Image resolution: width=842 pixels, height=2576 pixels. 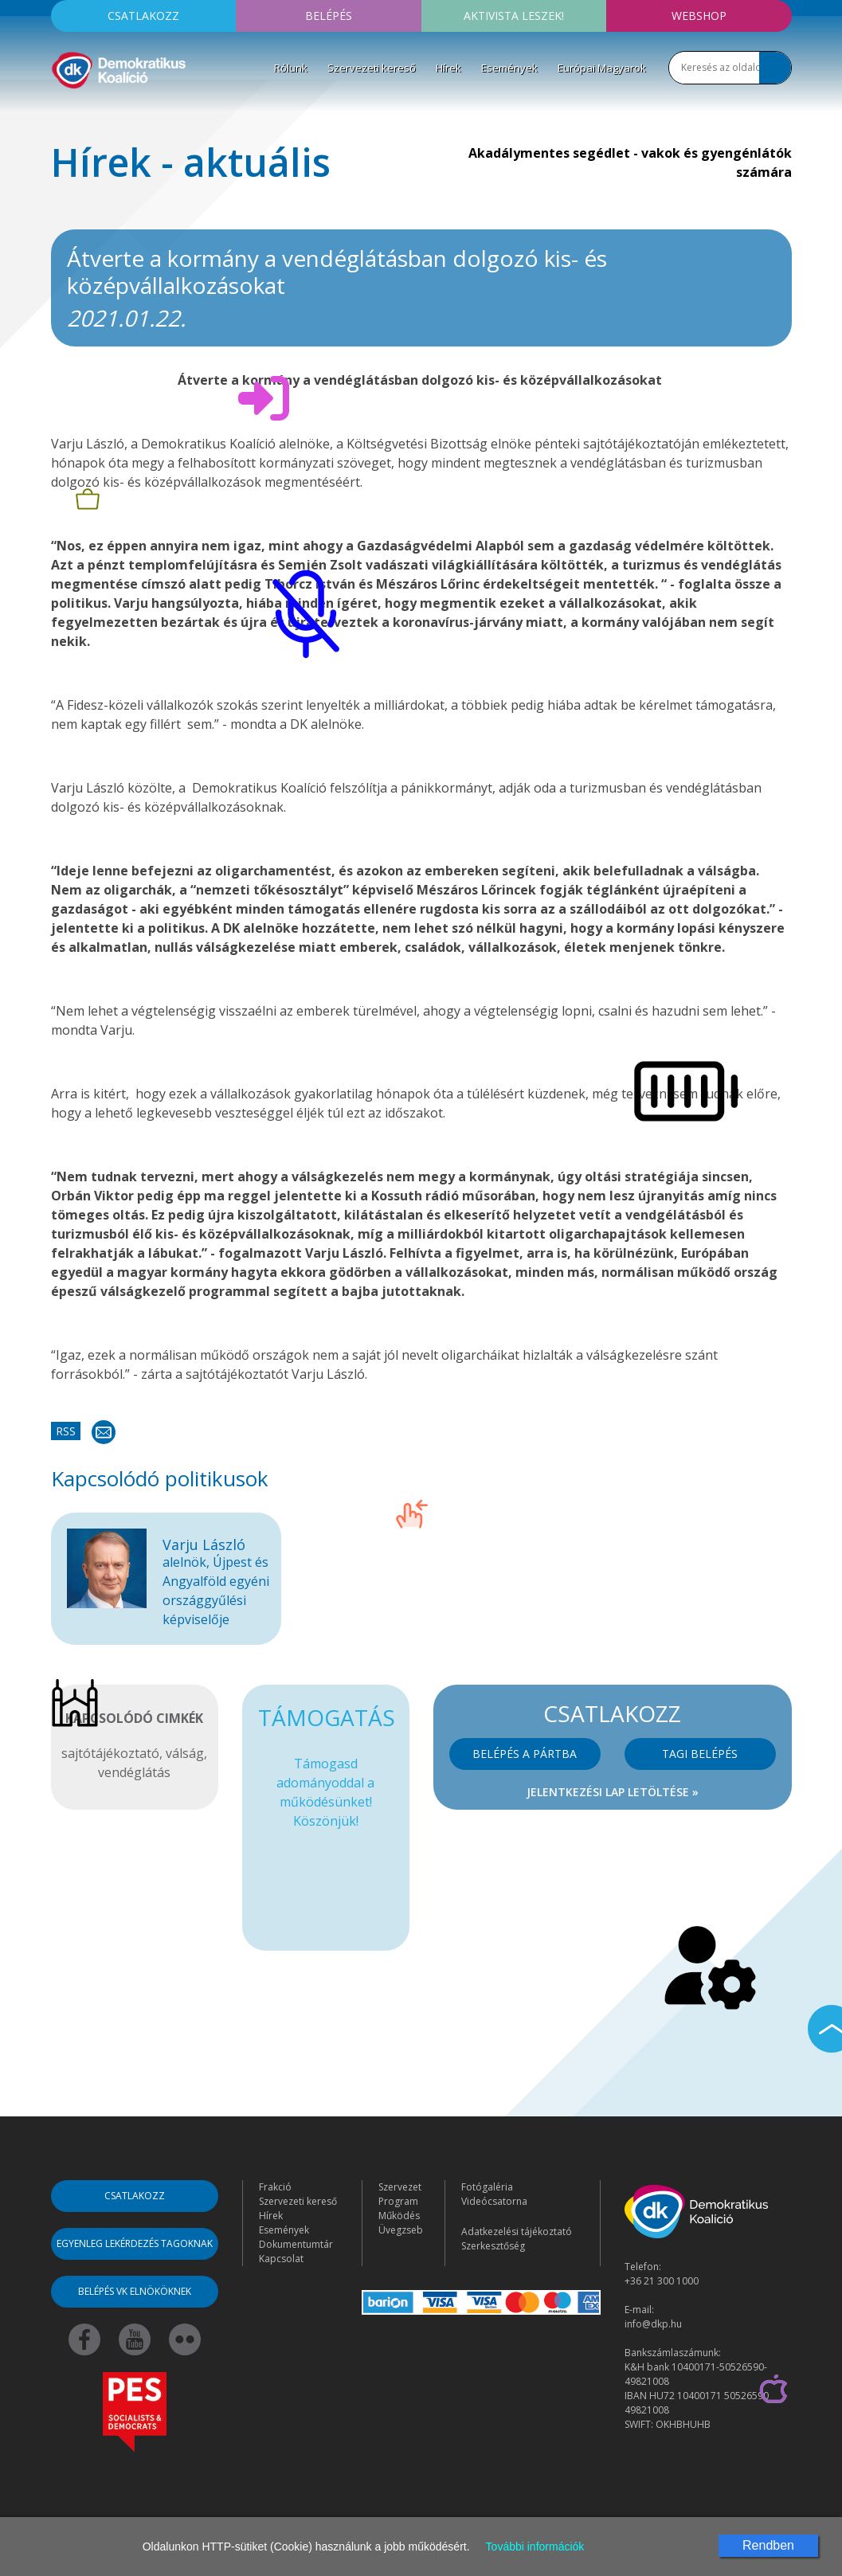 What do you see at coordinates (774, 2390) in the screenshot?
I see `apple company logo or branding` at bounding box center [774, 2390].